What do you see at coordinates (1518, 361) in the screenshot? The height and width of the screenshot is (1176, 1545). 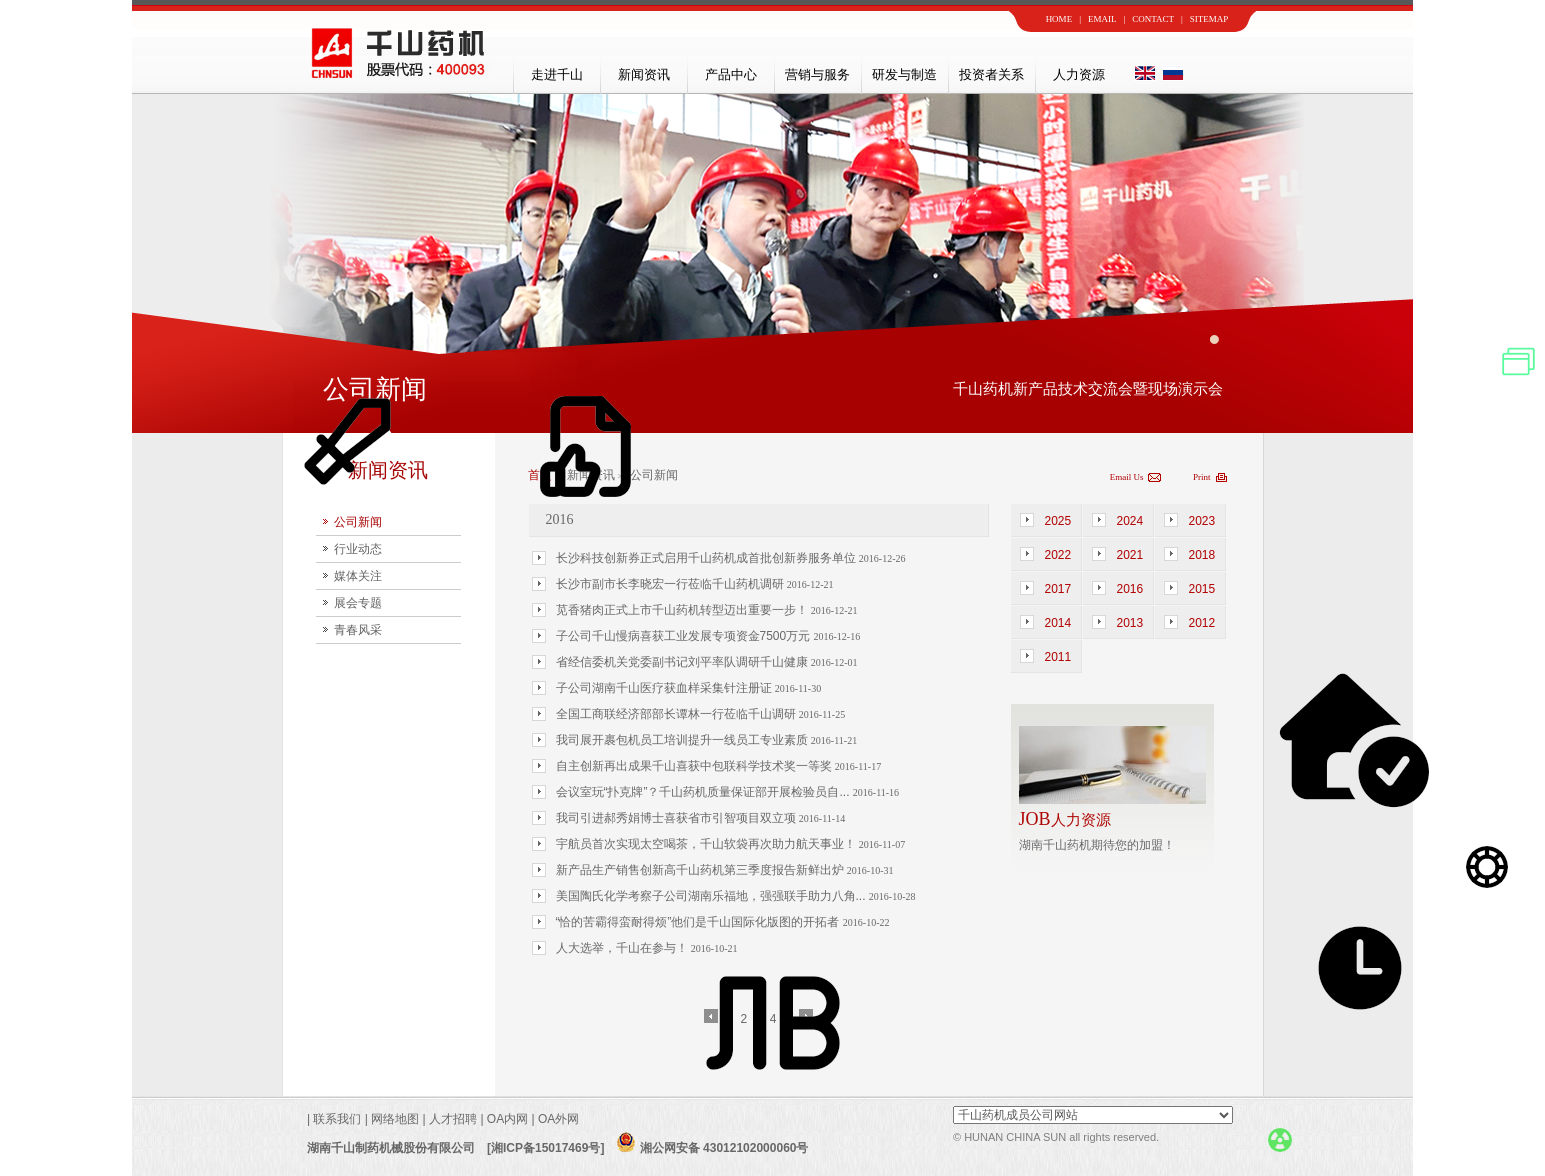 I see `view open browser windows` at bounding box center [1518, 361].